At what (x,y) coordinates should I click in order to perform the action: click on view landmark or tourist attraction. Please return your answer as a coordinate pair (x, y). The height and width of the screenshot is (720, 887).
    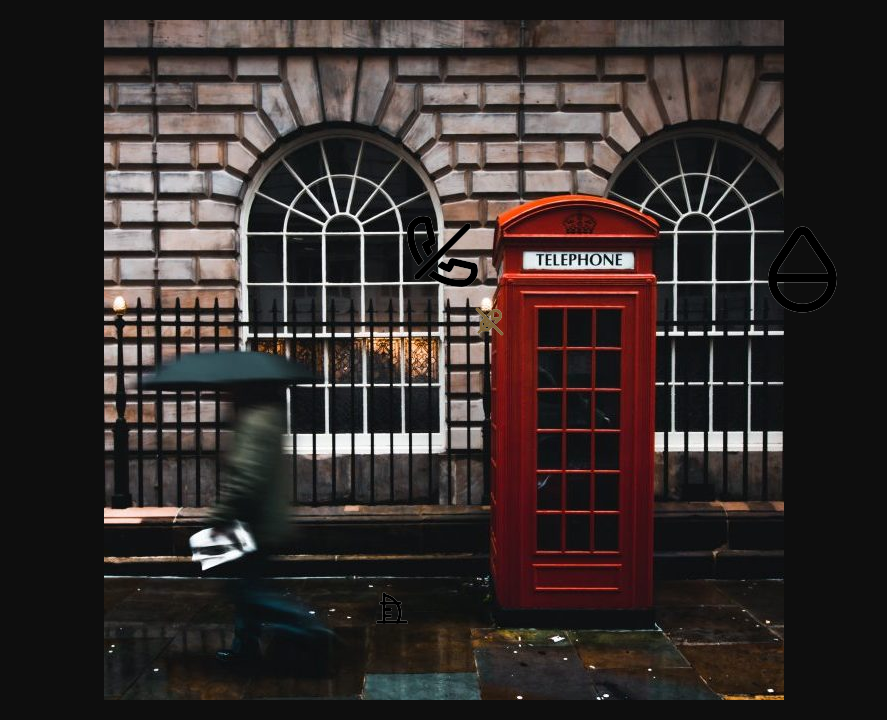
    Looking at the image, I should click on (392, 608).